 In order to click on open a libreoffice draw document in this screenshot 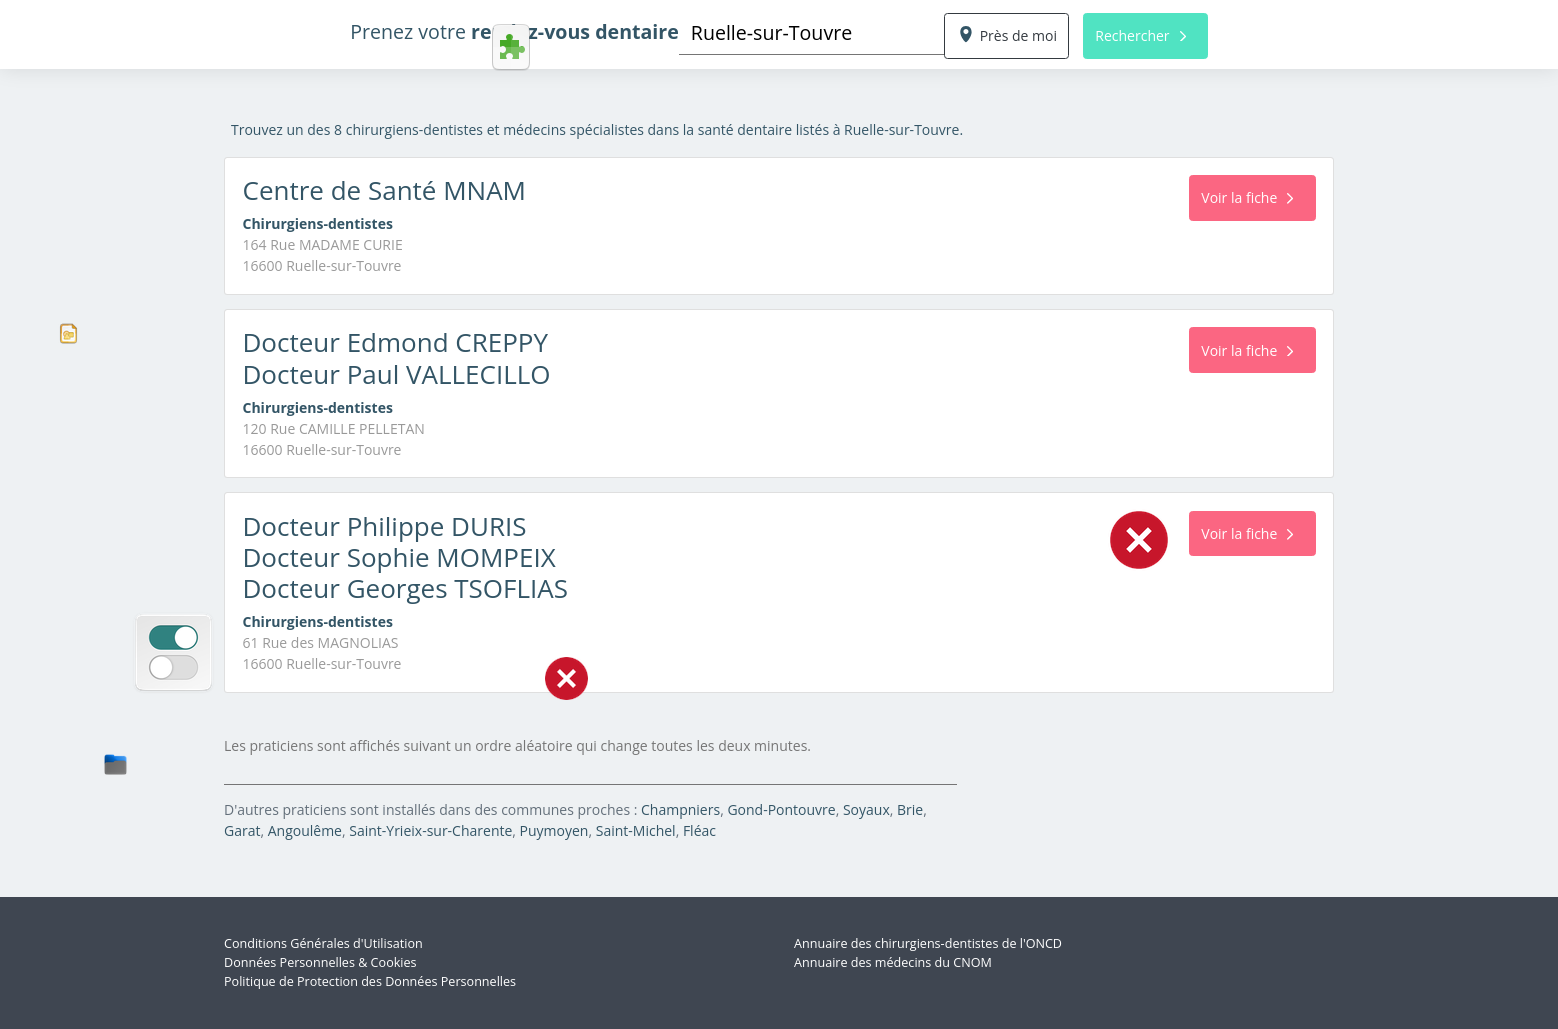, I will do `click(68, 333)`.